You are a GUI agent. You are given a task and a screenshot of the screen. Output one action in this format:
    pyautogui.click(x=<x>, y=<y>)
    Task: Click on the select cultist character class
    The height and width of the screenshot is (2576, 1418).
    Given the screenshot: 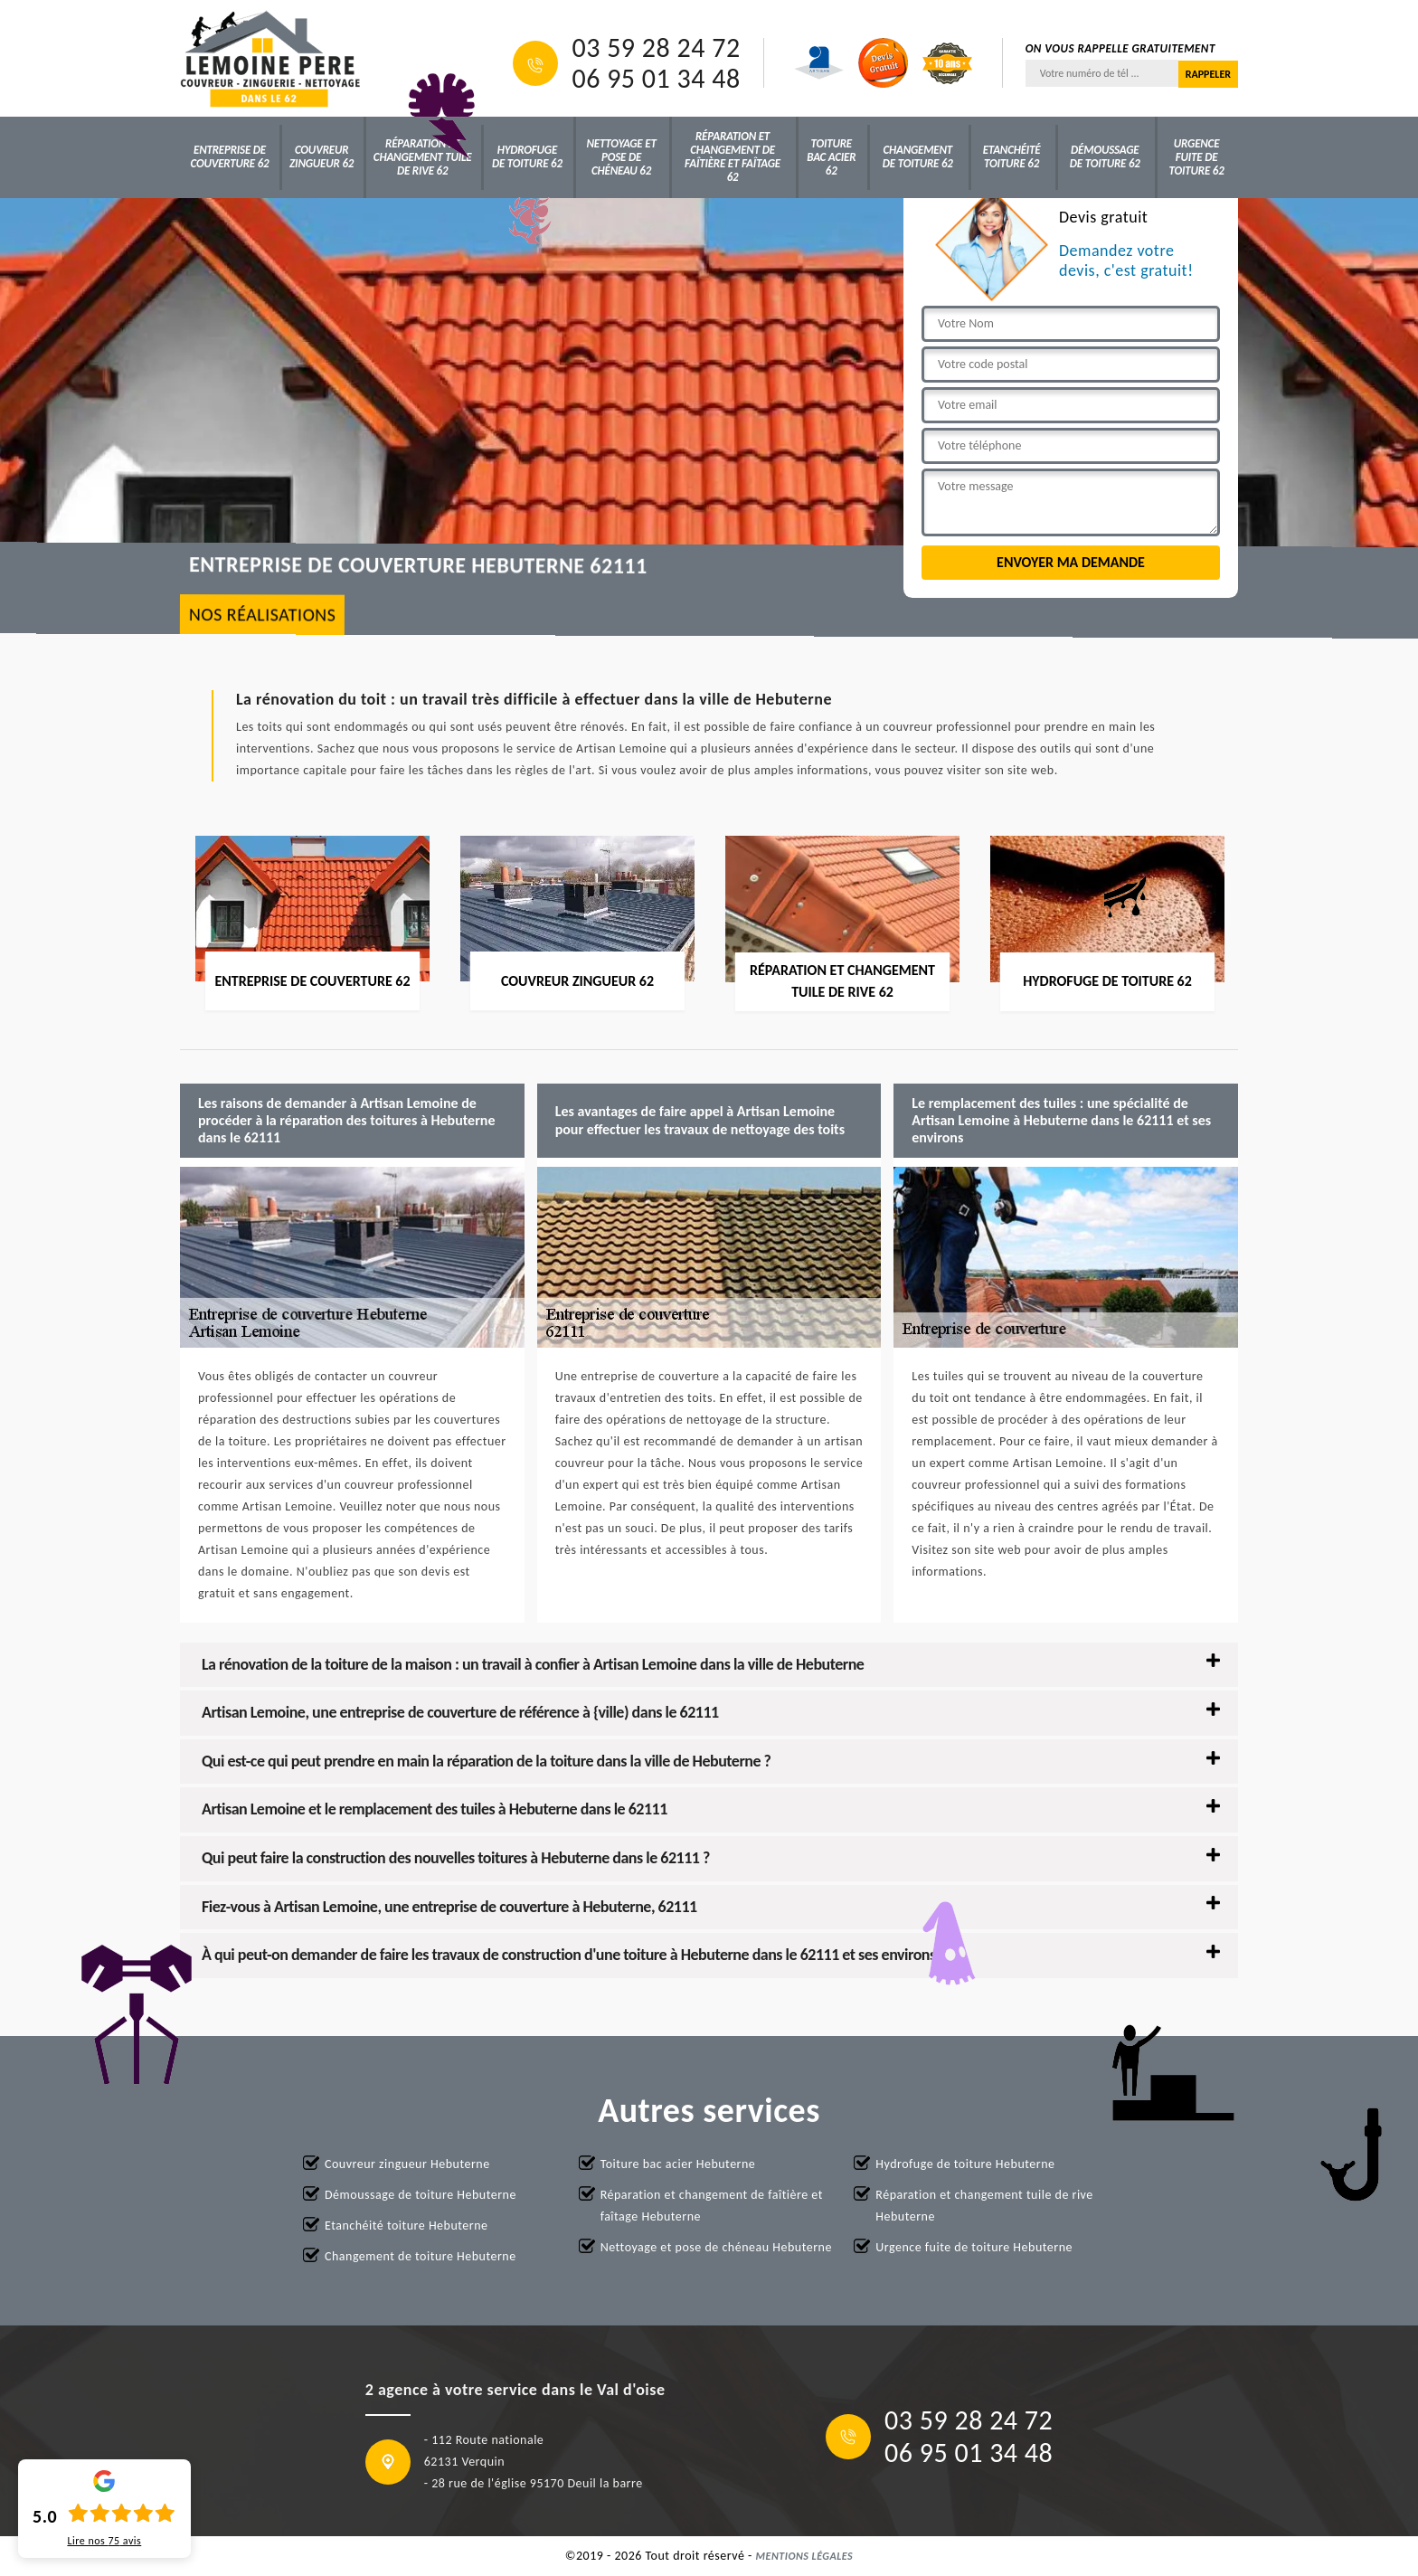 What is the action you would take?
    pyautogui.click(x=949, y=1943)
    